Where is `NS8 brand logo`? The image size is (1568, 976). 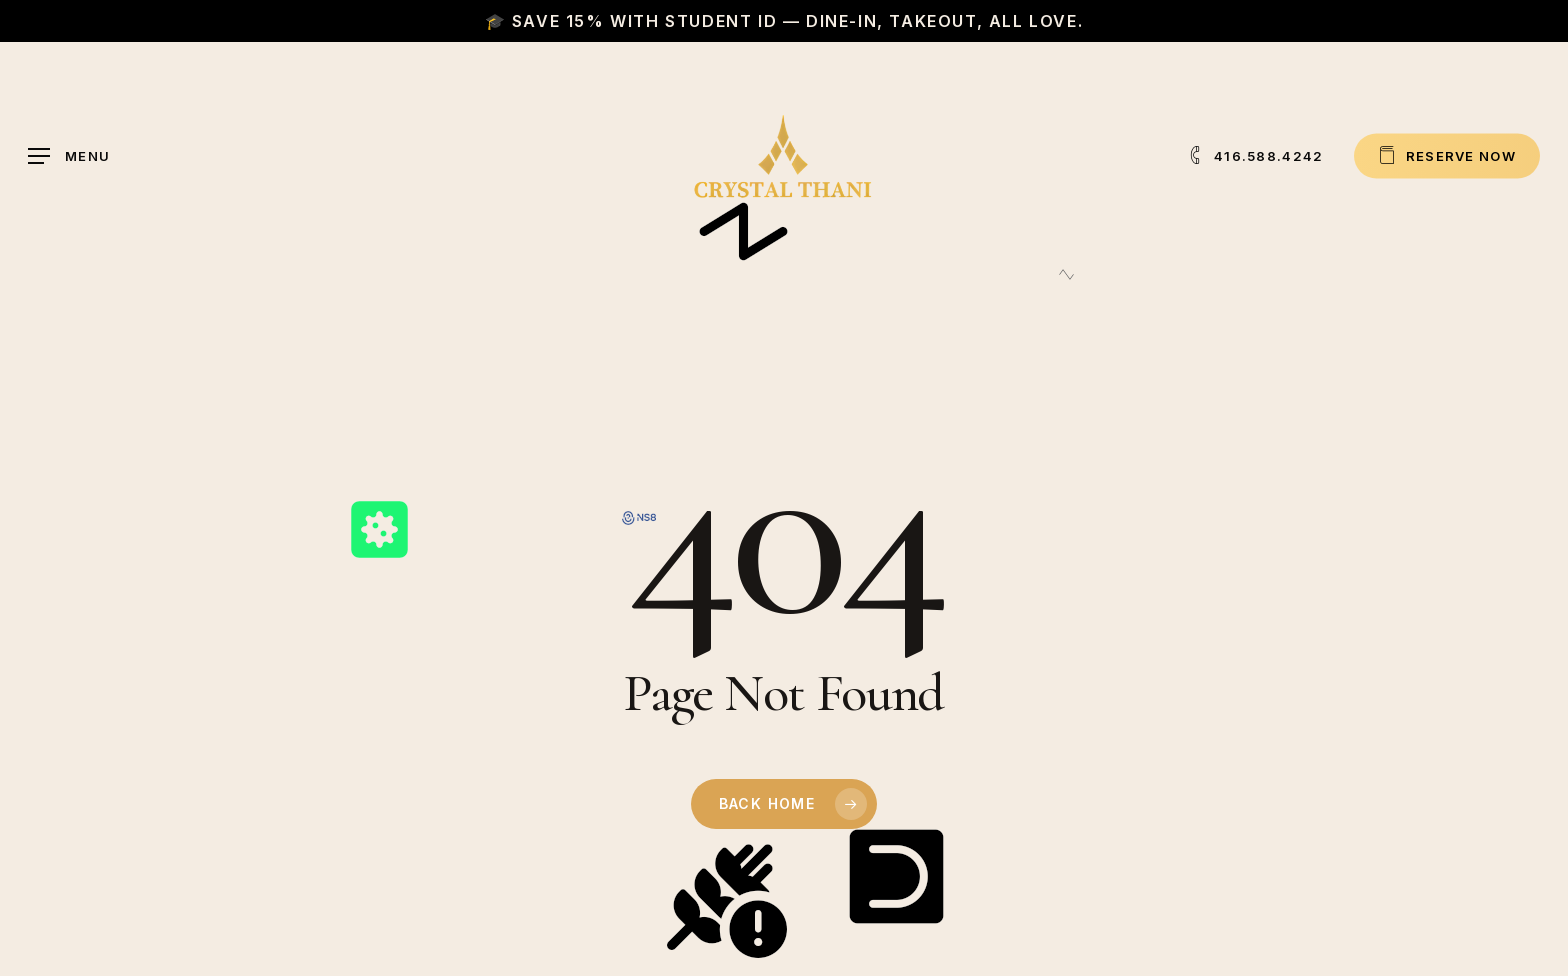 NS8 brand logo is located at coordinates (639, 518).